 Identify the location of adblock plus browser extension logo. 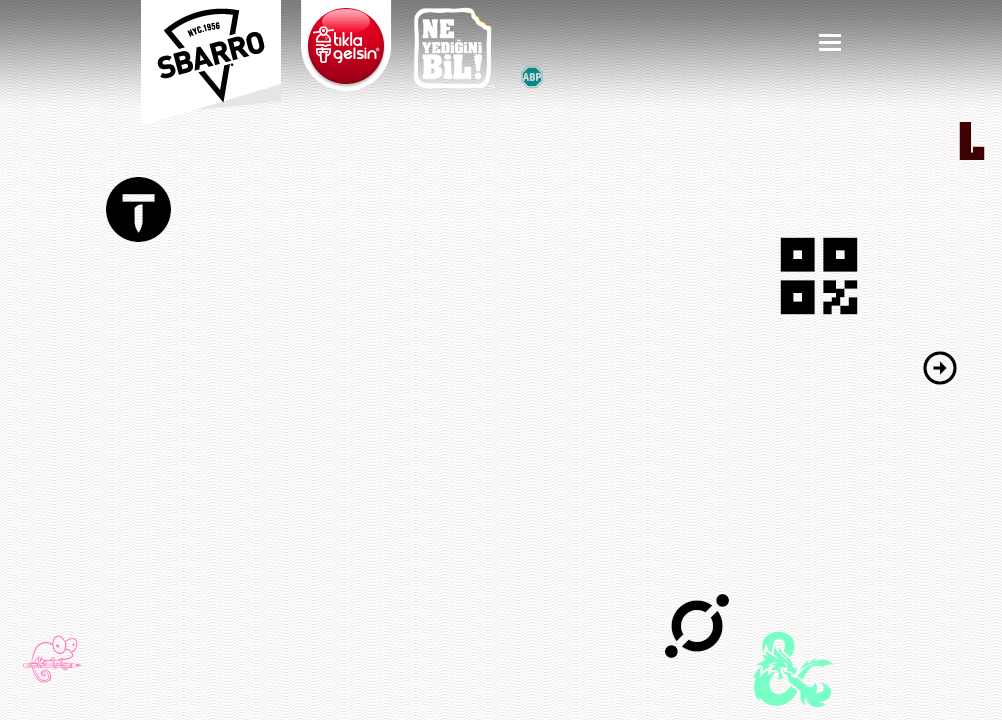
(532, 77).